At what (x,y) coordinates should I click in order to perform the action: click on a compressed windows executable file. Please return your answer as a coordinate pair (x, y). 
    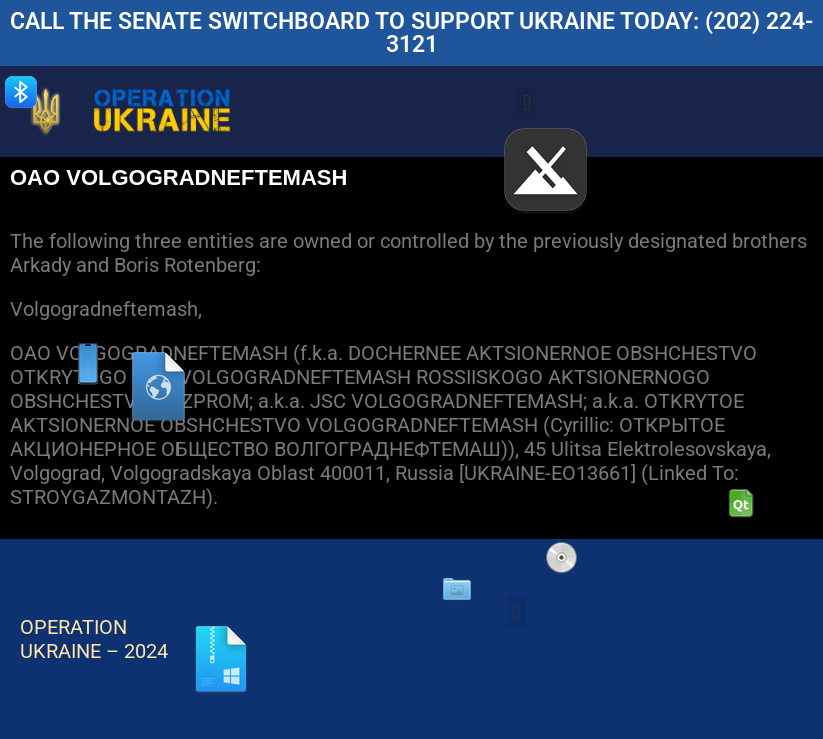
    Looking at the image, I should click on (221, 660).